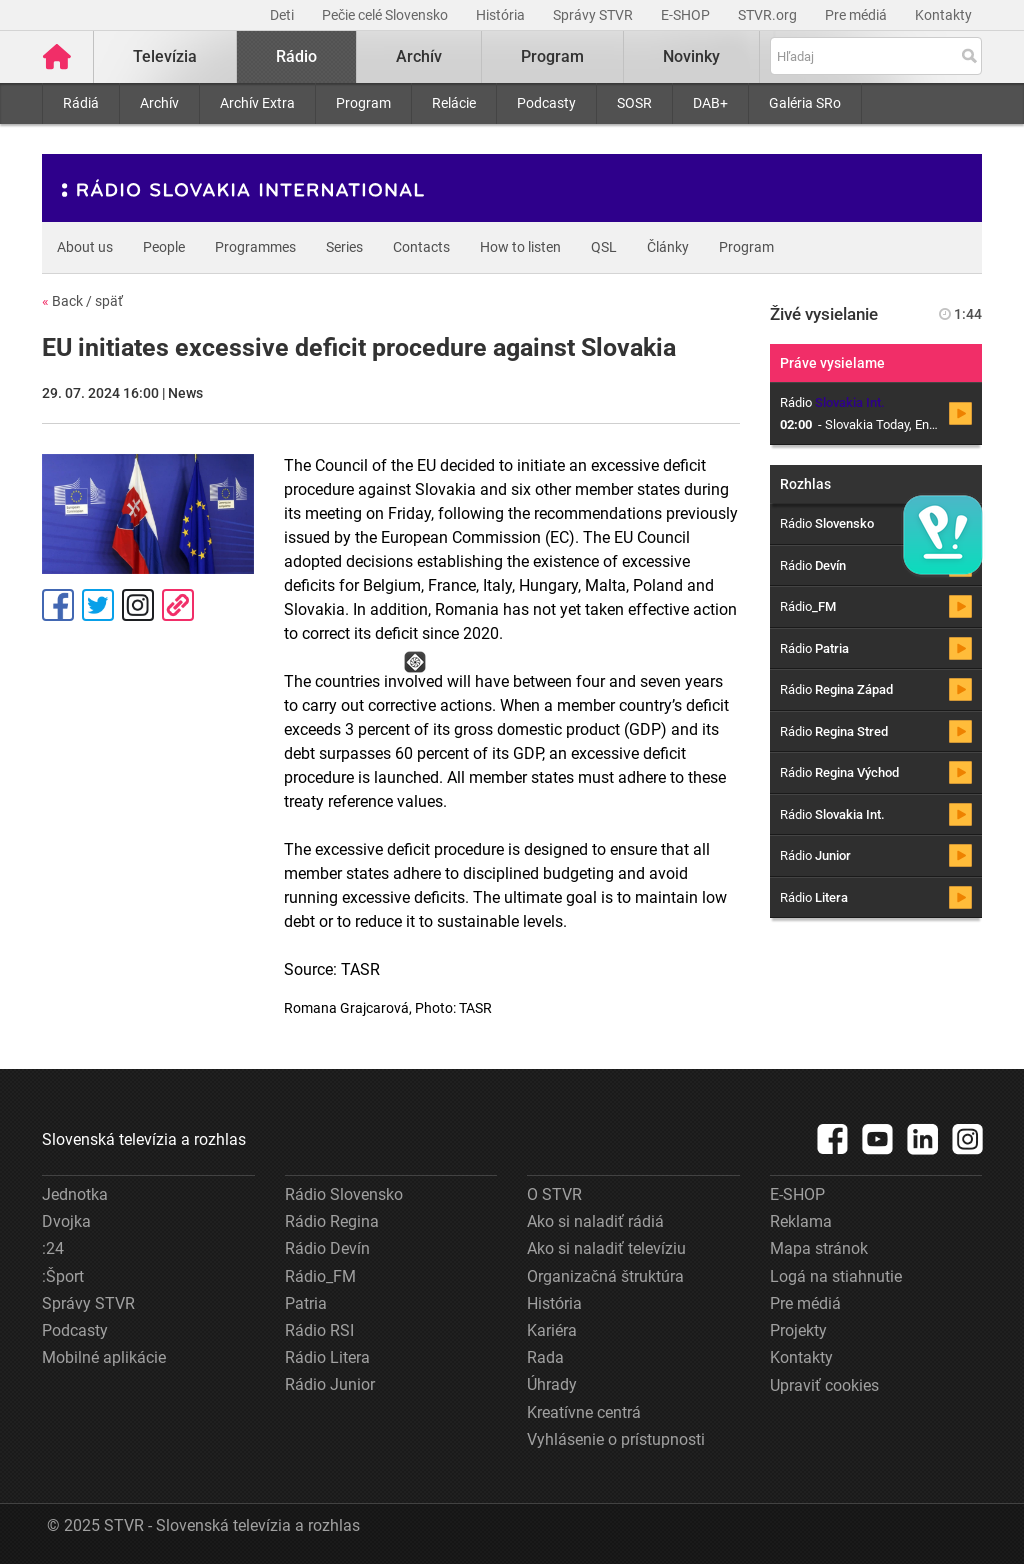 The width and height of the screenshot is (1024, 1564). Describe the element at coordinates (943, 535) in the screenshot. I see `launch Pop!_OS application` at that location.